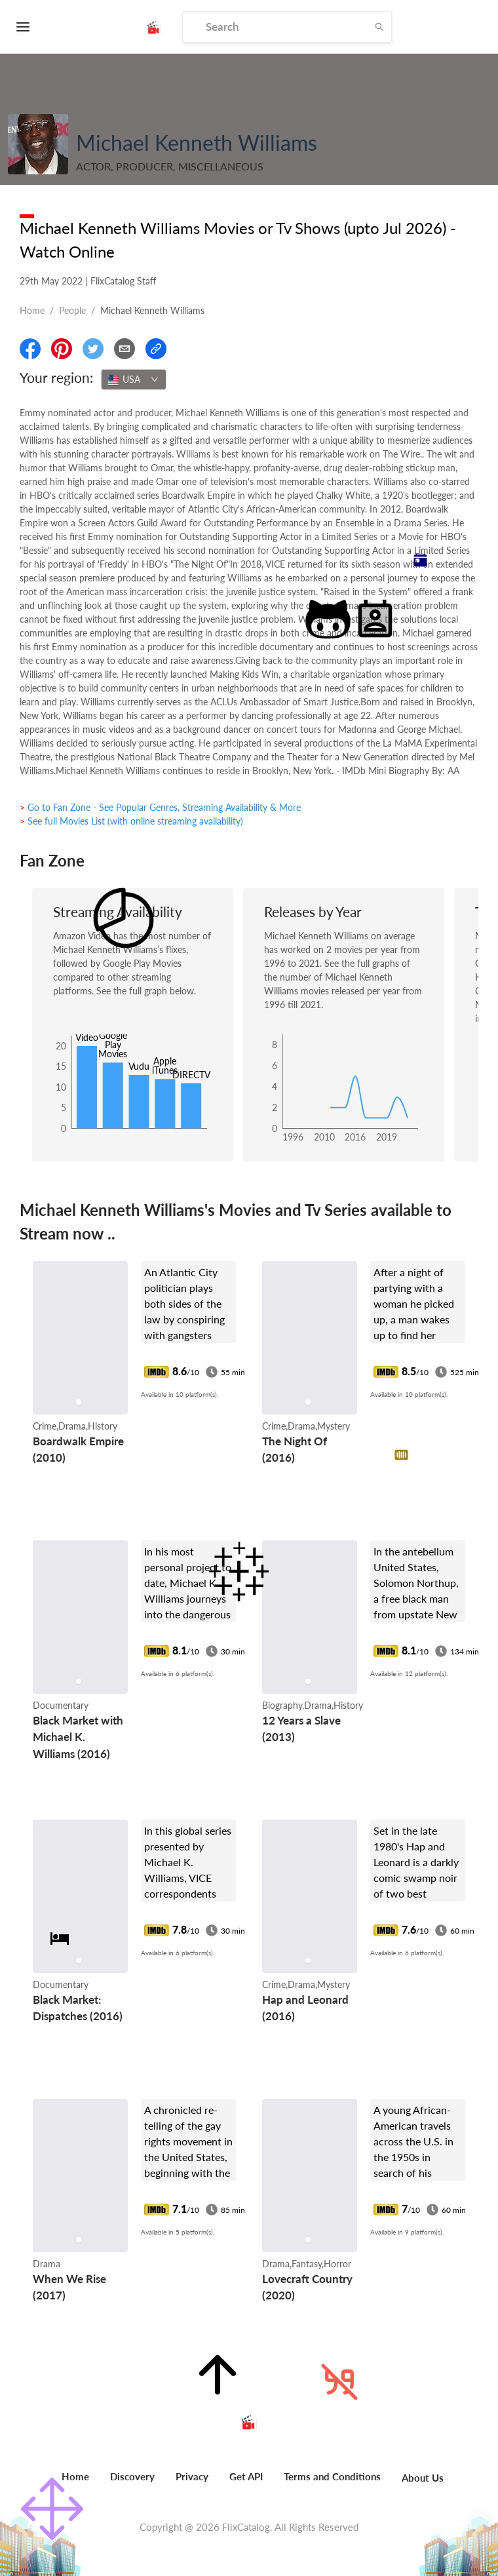 This screenshot has height=2576, width=498. I want to click on find nearby hotels or accommodations, so click(60, 1938).